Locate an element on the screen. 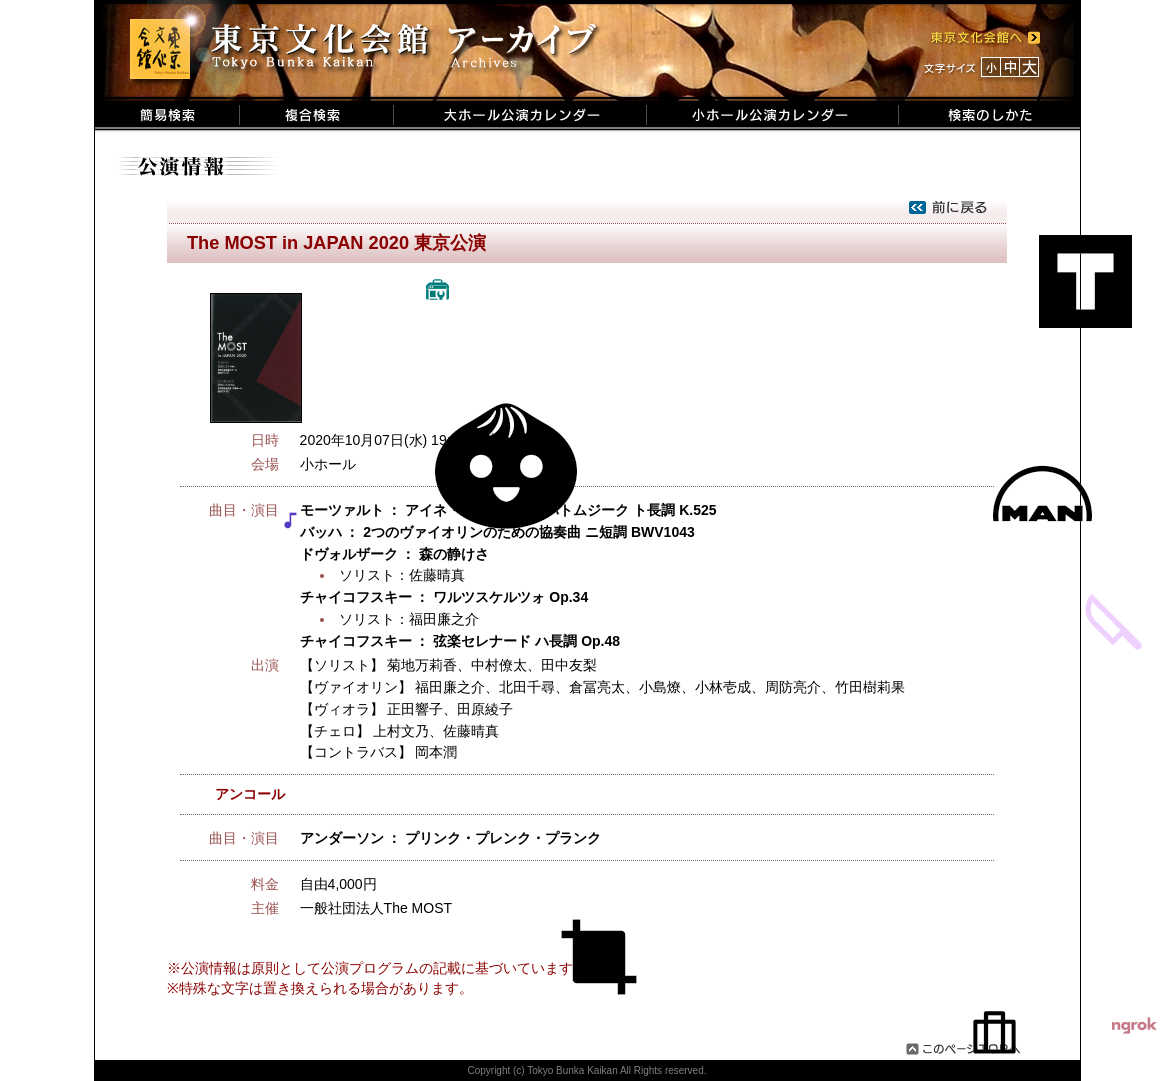 The image size is (1174, 1081). indicates a project using the bun javascript runtime is located at coordinates (506, 466).